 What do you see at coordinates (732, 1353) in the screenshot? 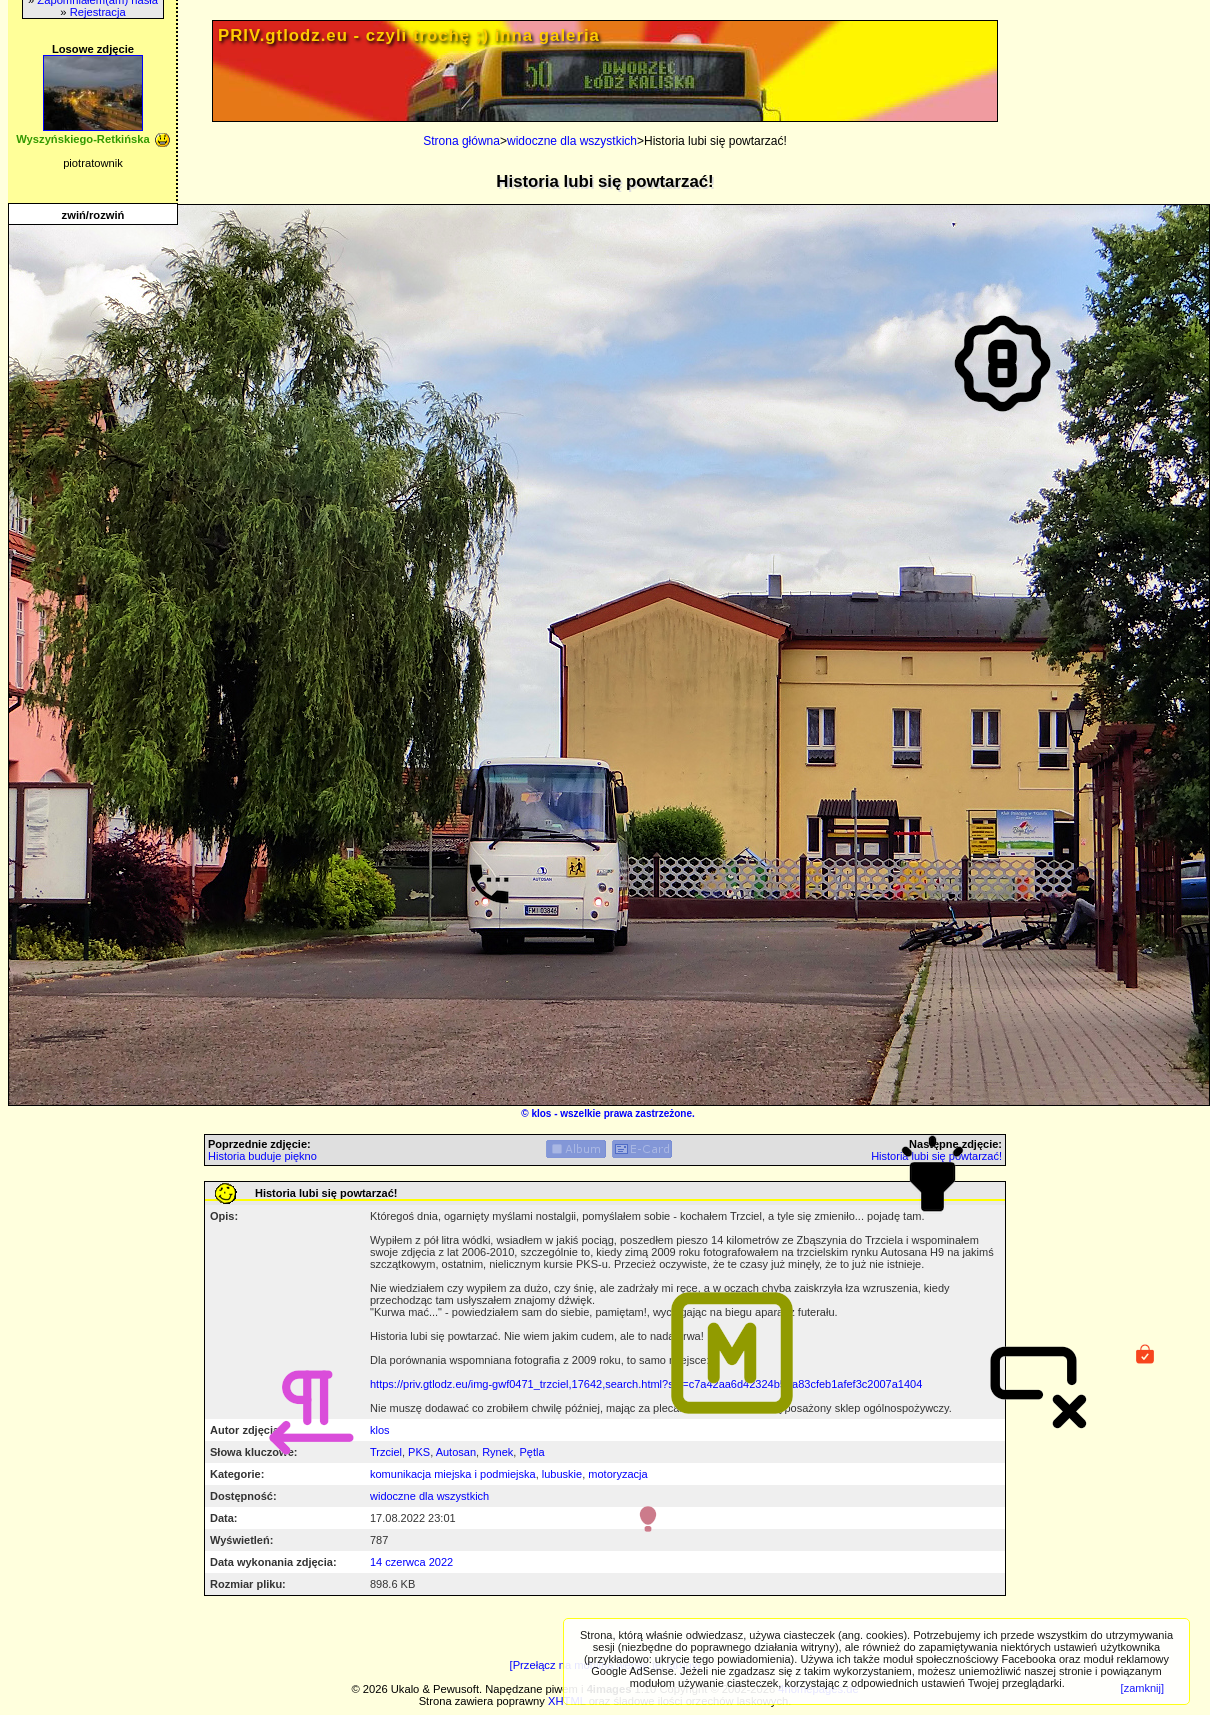
I see `select medium size option` at bounding box center [732, 1353].